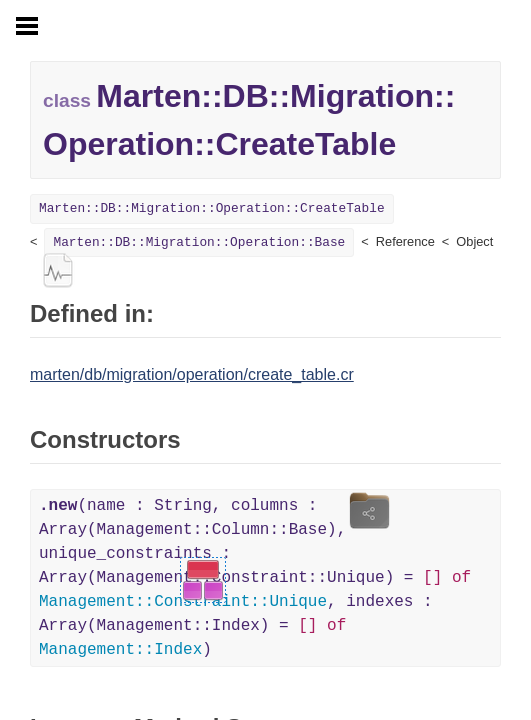 This screenshot has width=531, height=720. What do you see at coordinates (58, 270) in the screenshot?
I see `view system log file` at bounding box center [58, 270].